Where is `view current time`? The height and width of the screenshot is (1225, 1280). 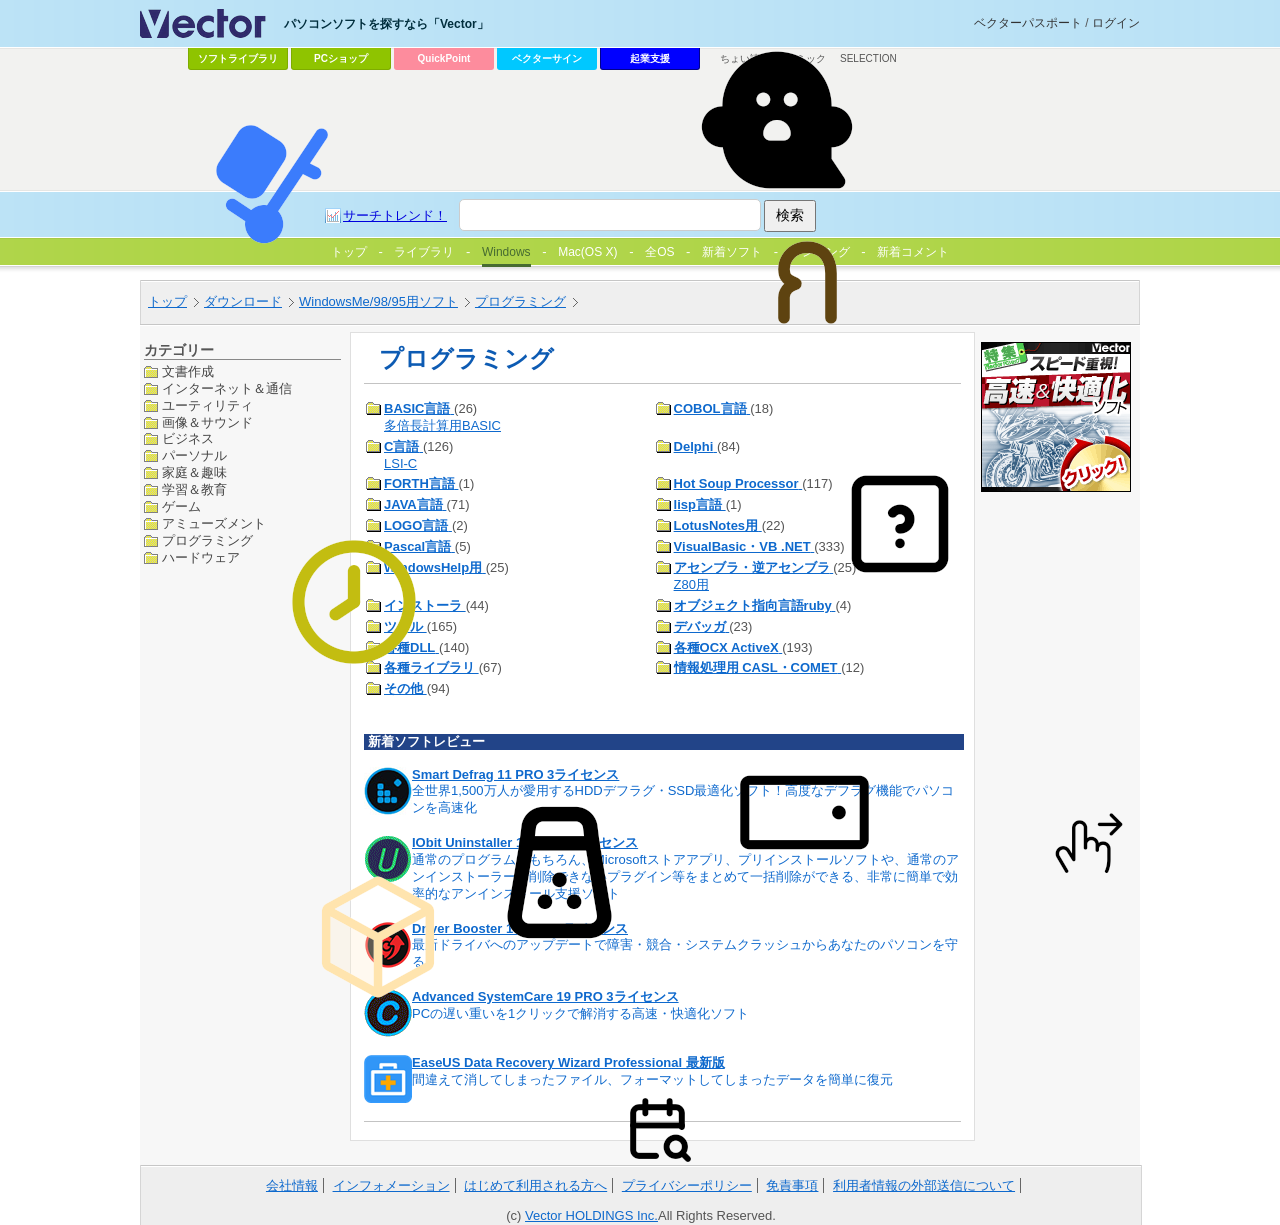 view current time is located at coordinates (354, 602).